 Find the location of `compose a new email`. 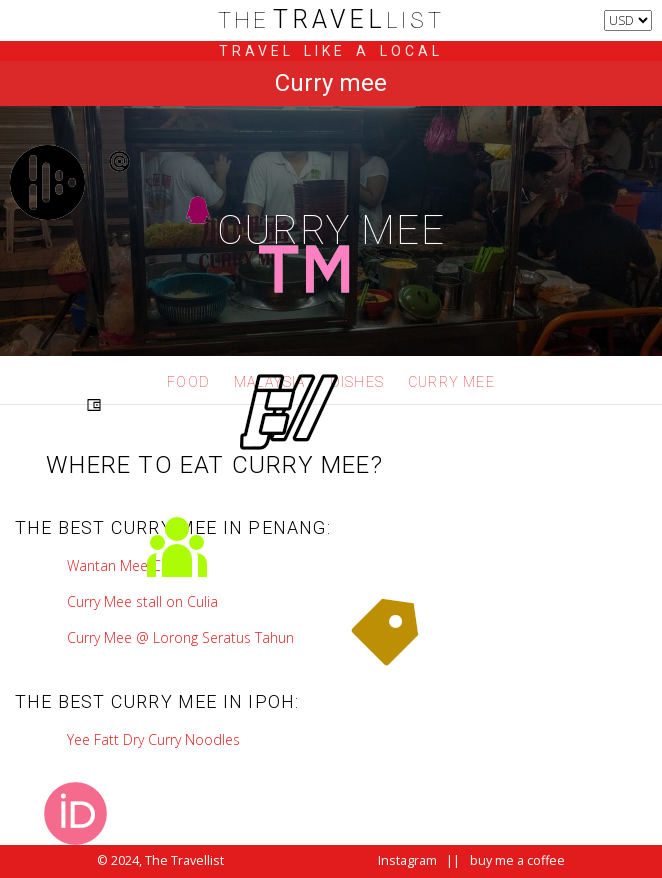

compose a new email is located at coordinates (119, 161).